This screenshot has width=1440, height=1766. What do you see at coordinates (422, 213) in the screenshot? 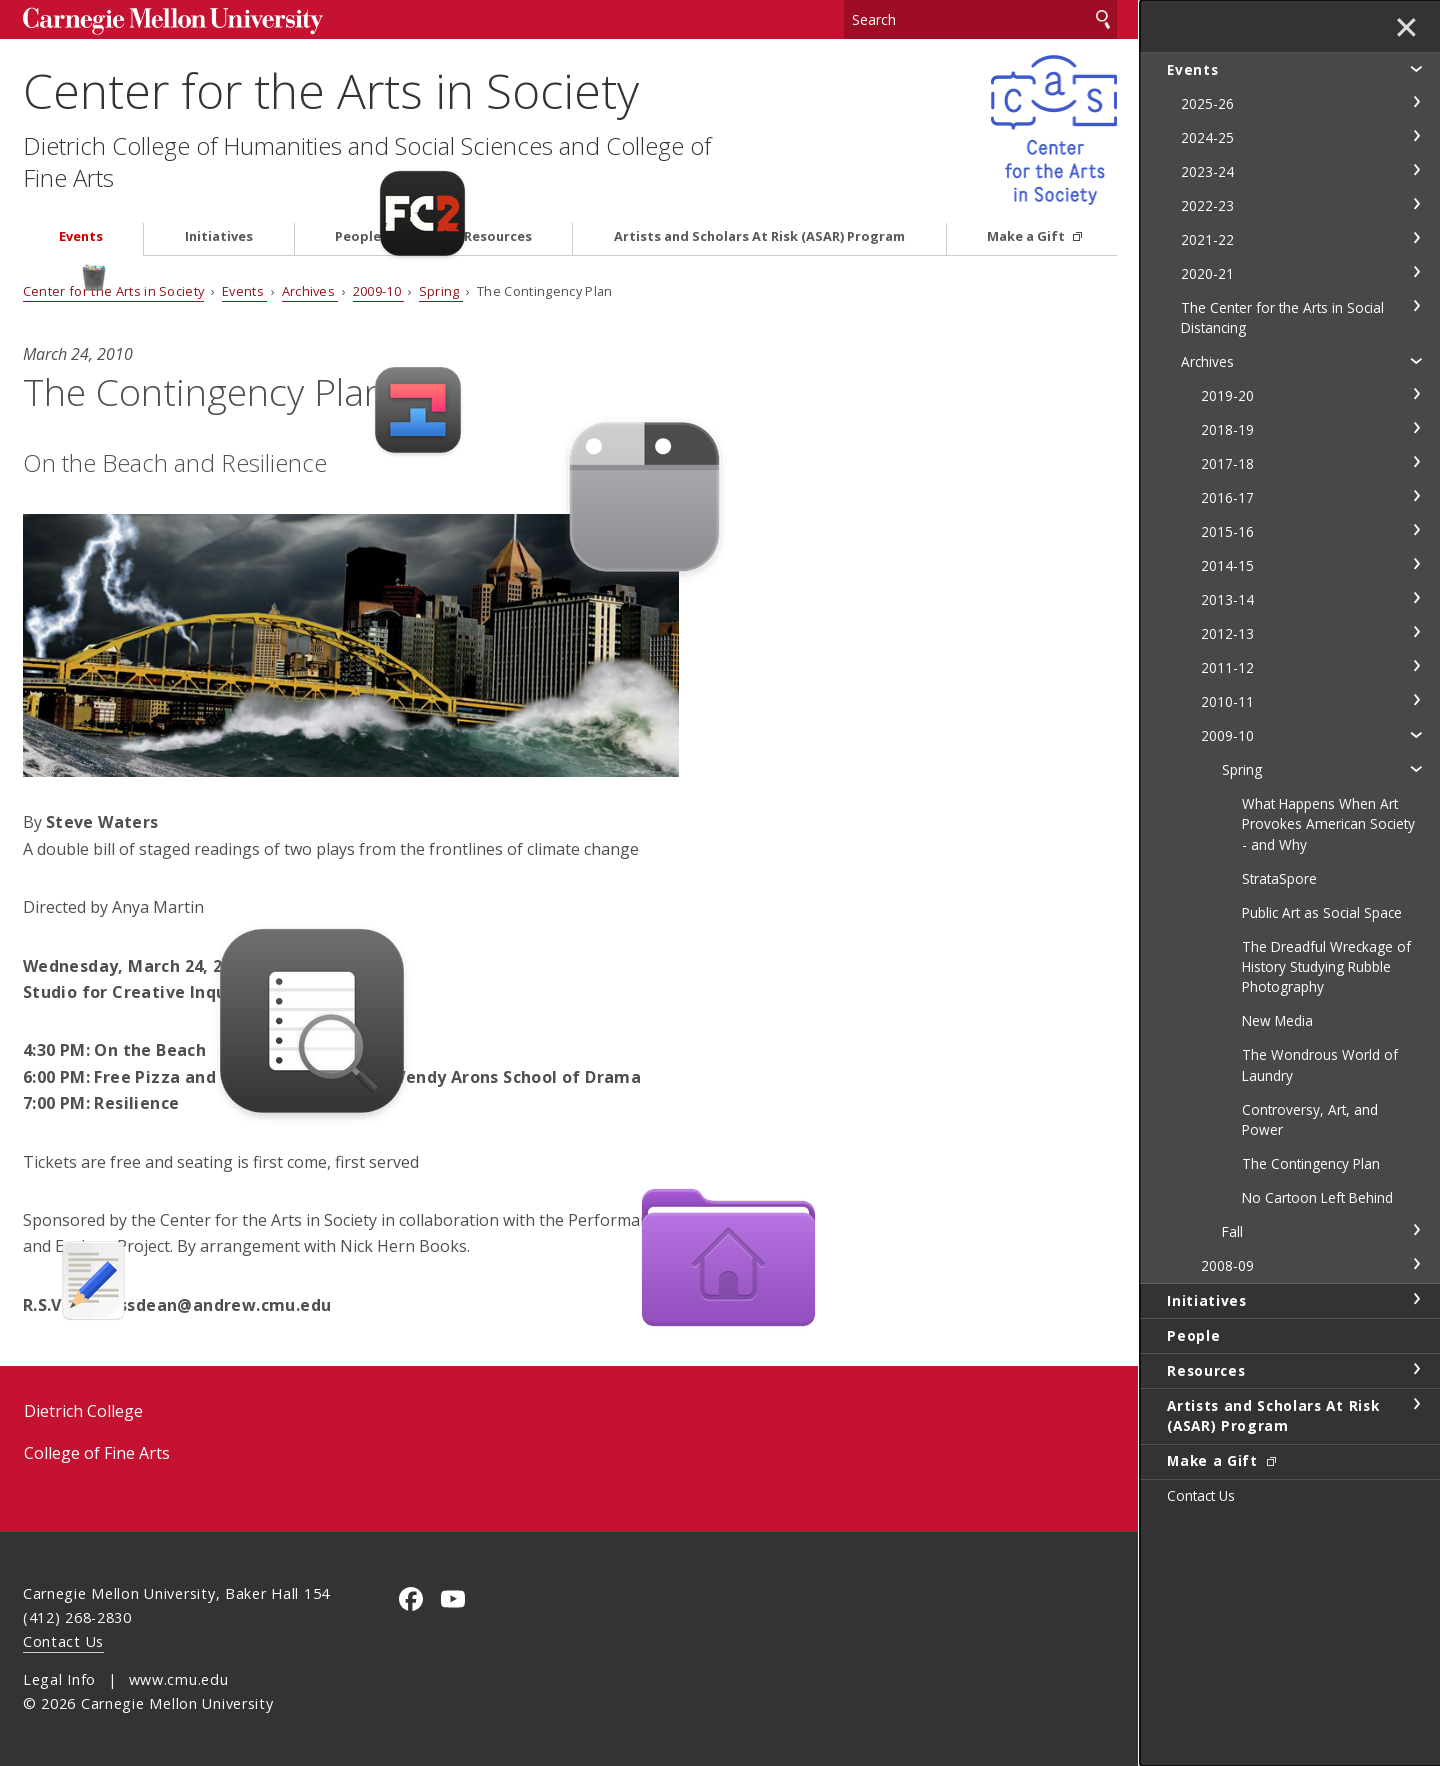
I see `launch far cry 2 game` at bounding box center [422, 213].